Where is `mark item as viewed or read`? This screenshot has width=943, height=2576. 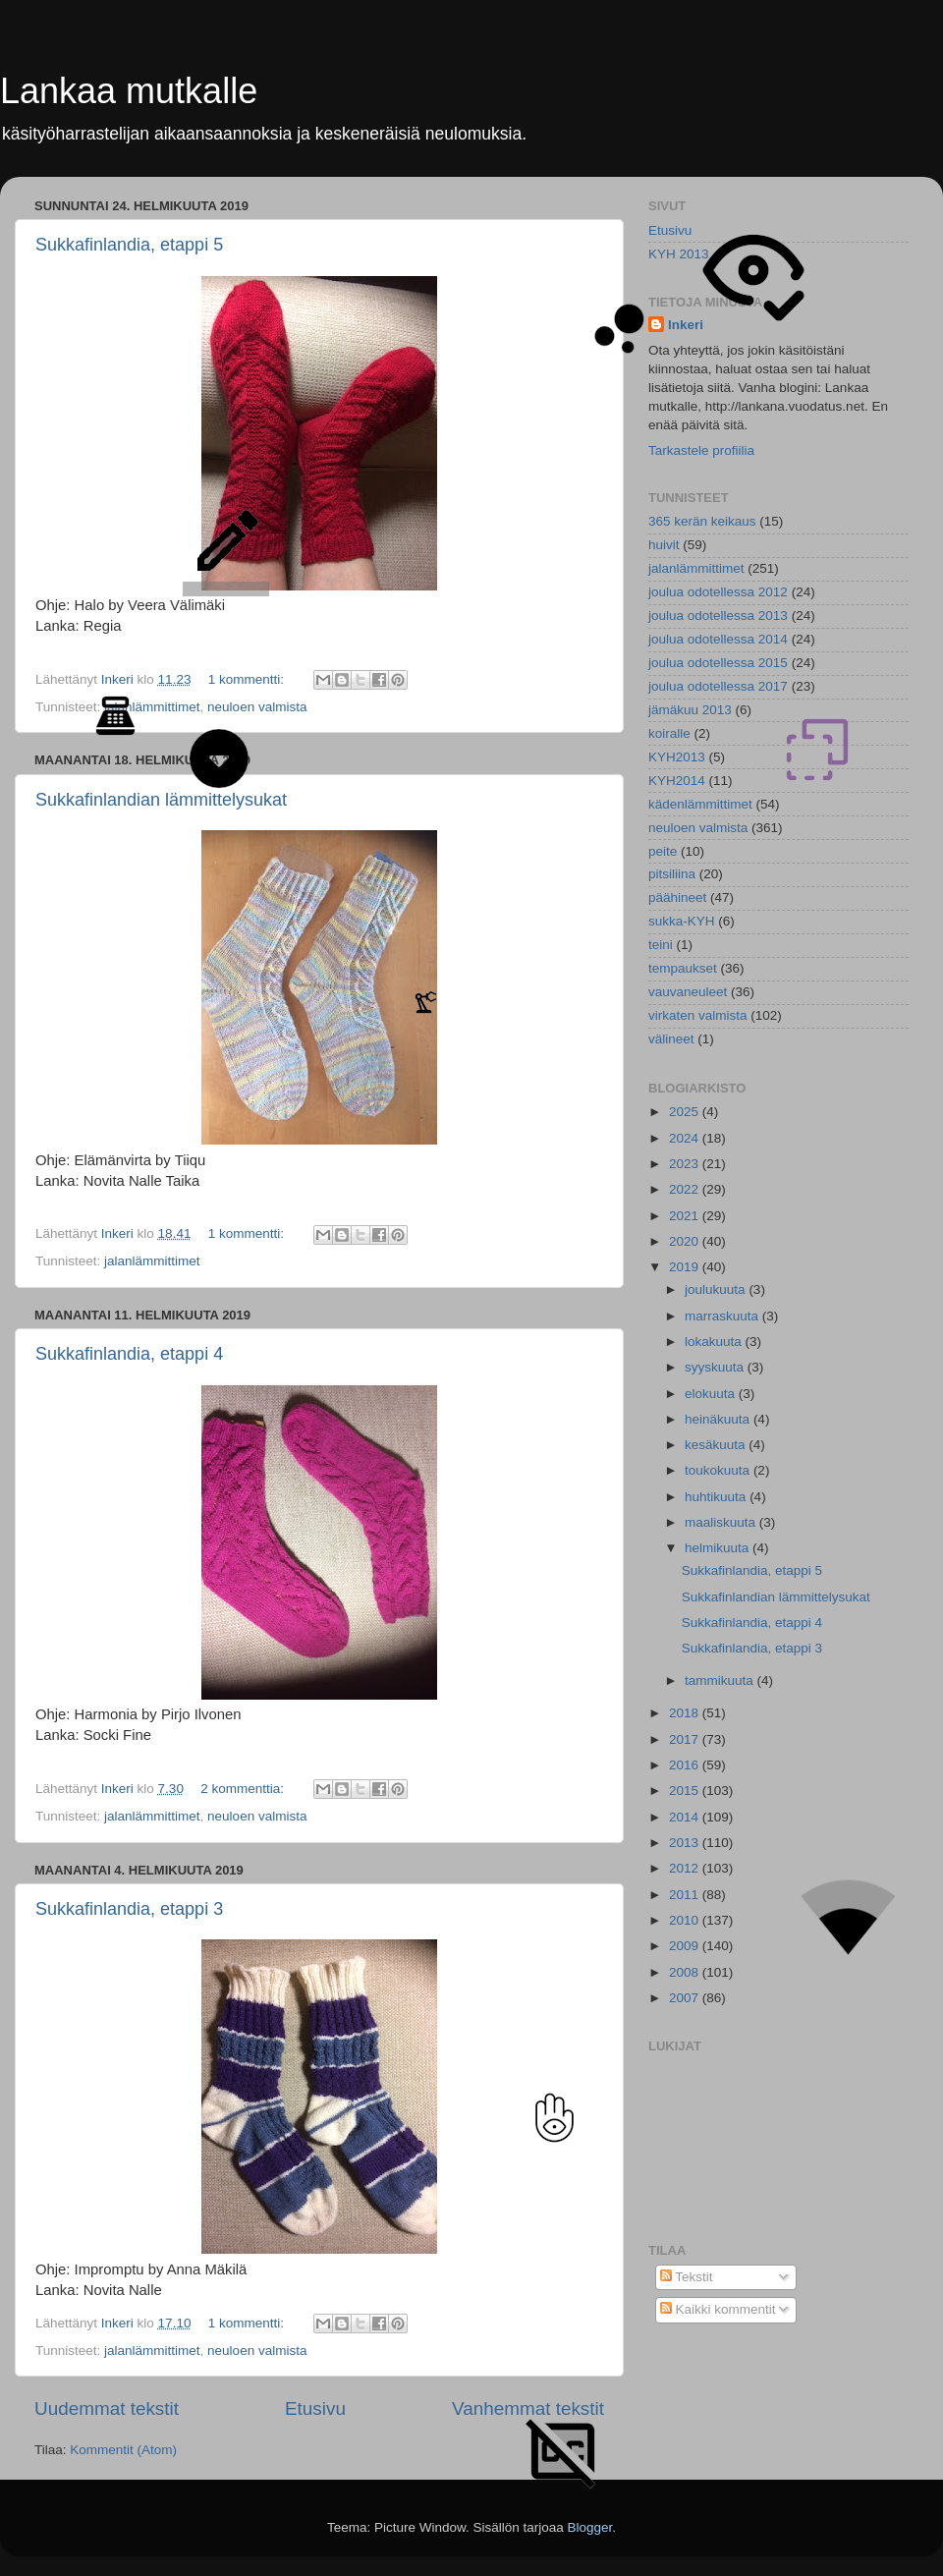 mark item as viewed or read is located at coordinates (753, 270).